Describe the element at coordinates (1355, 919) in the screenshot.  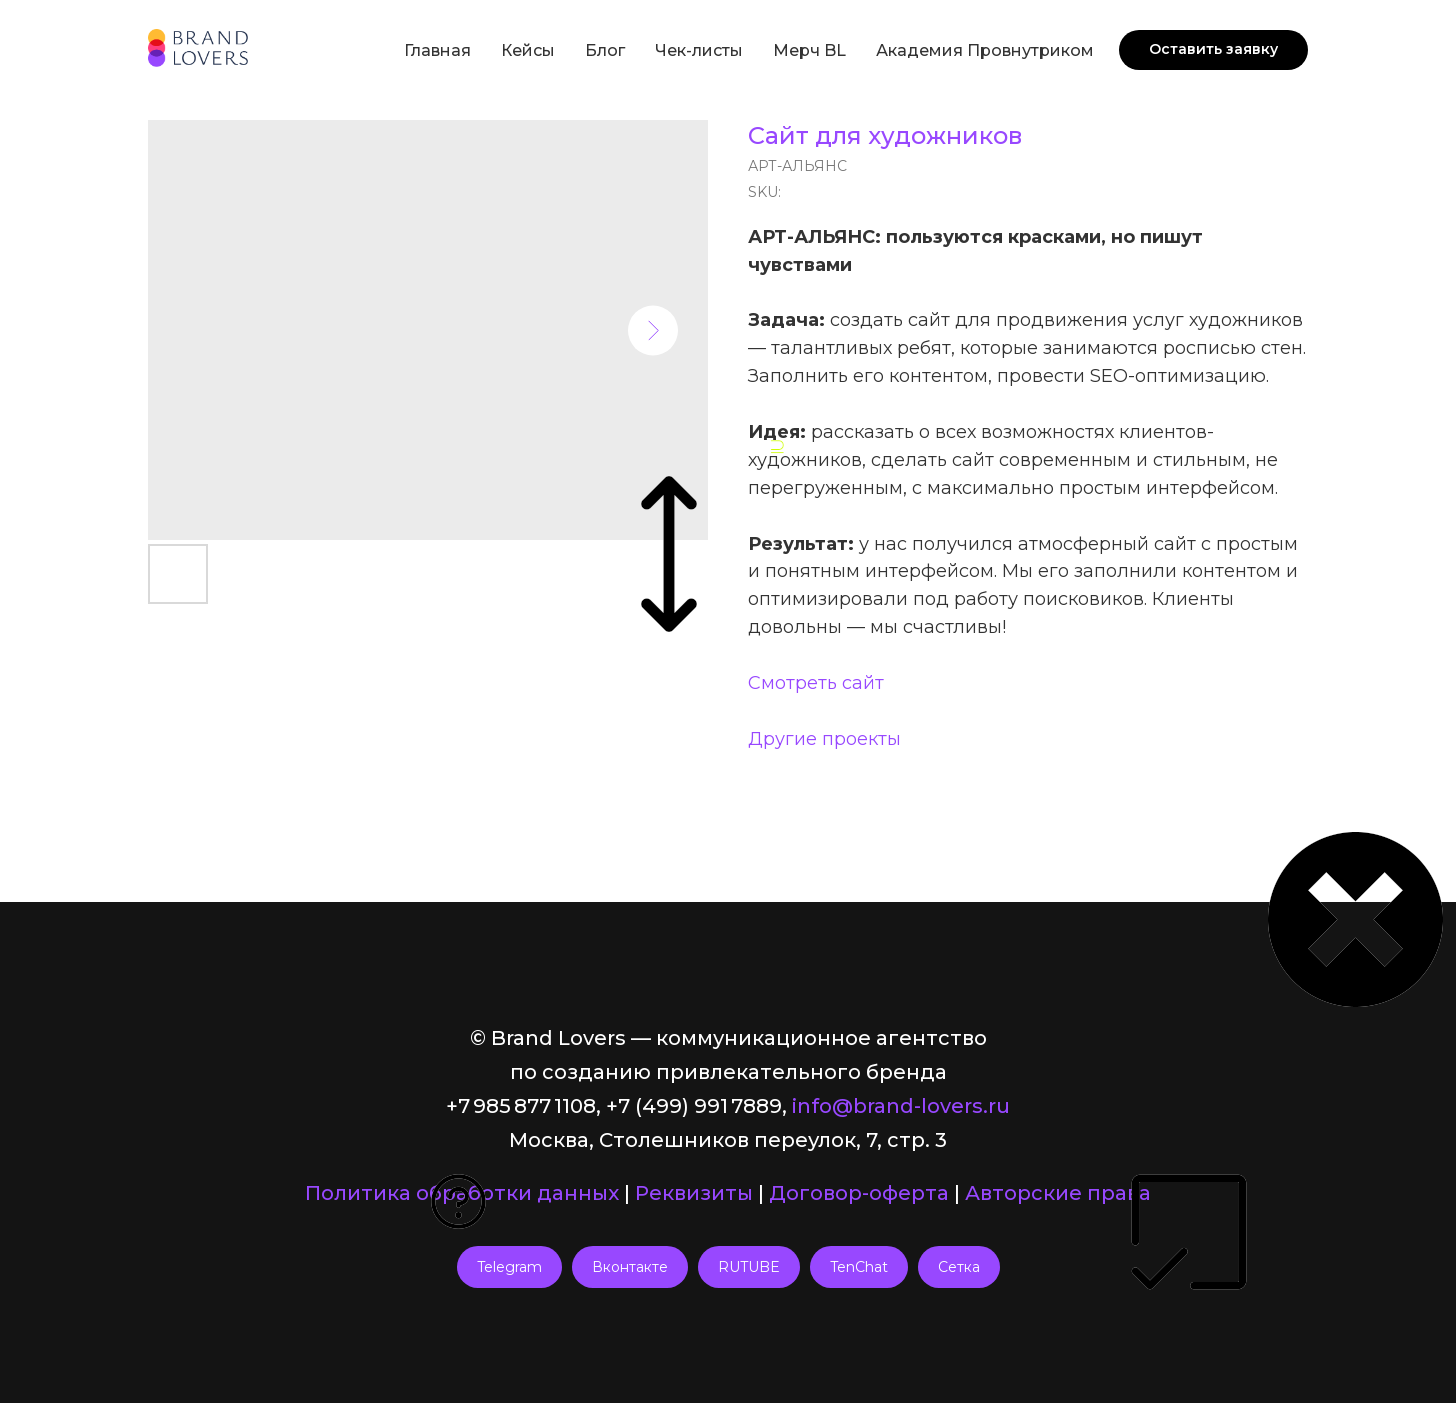
I see `close or dismiss a dialog` at that location.